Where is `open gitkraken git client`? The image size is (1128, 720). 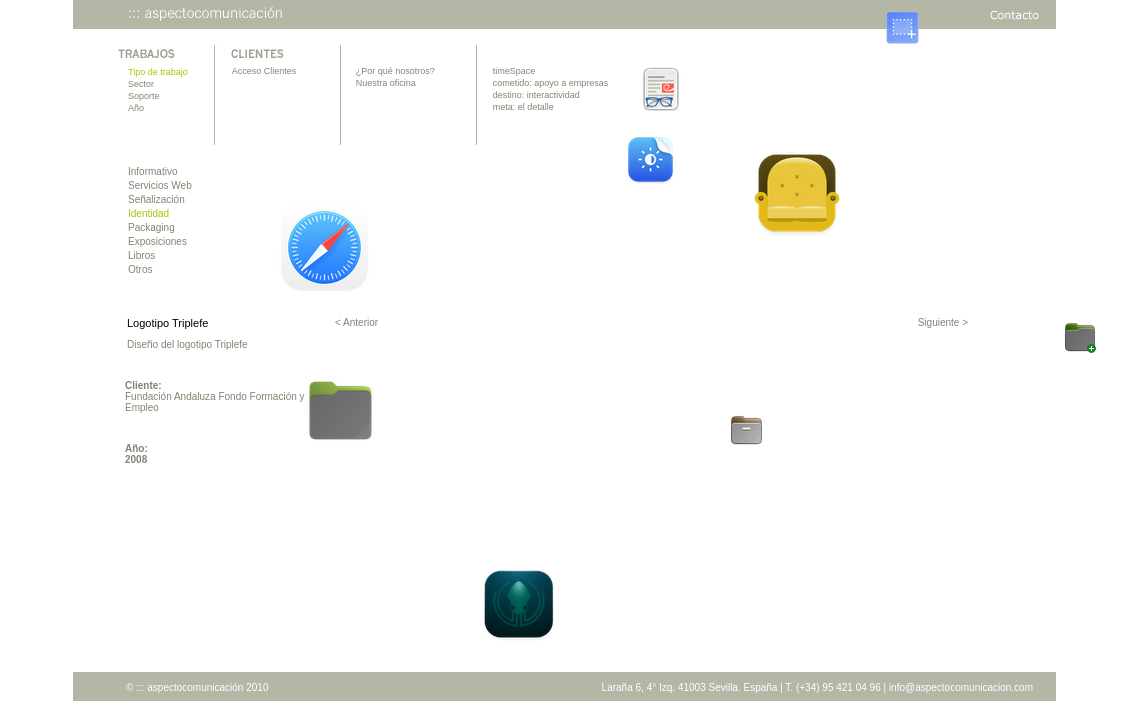 open gitkraken git client is located at coordinates (519, 604).